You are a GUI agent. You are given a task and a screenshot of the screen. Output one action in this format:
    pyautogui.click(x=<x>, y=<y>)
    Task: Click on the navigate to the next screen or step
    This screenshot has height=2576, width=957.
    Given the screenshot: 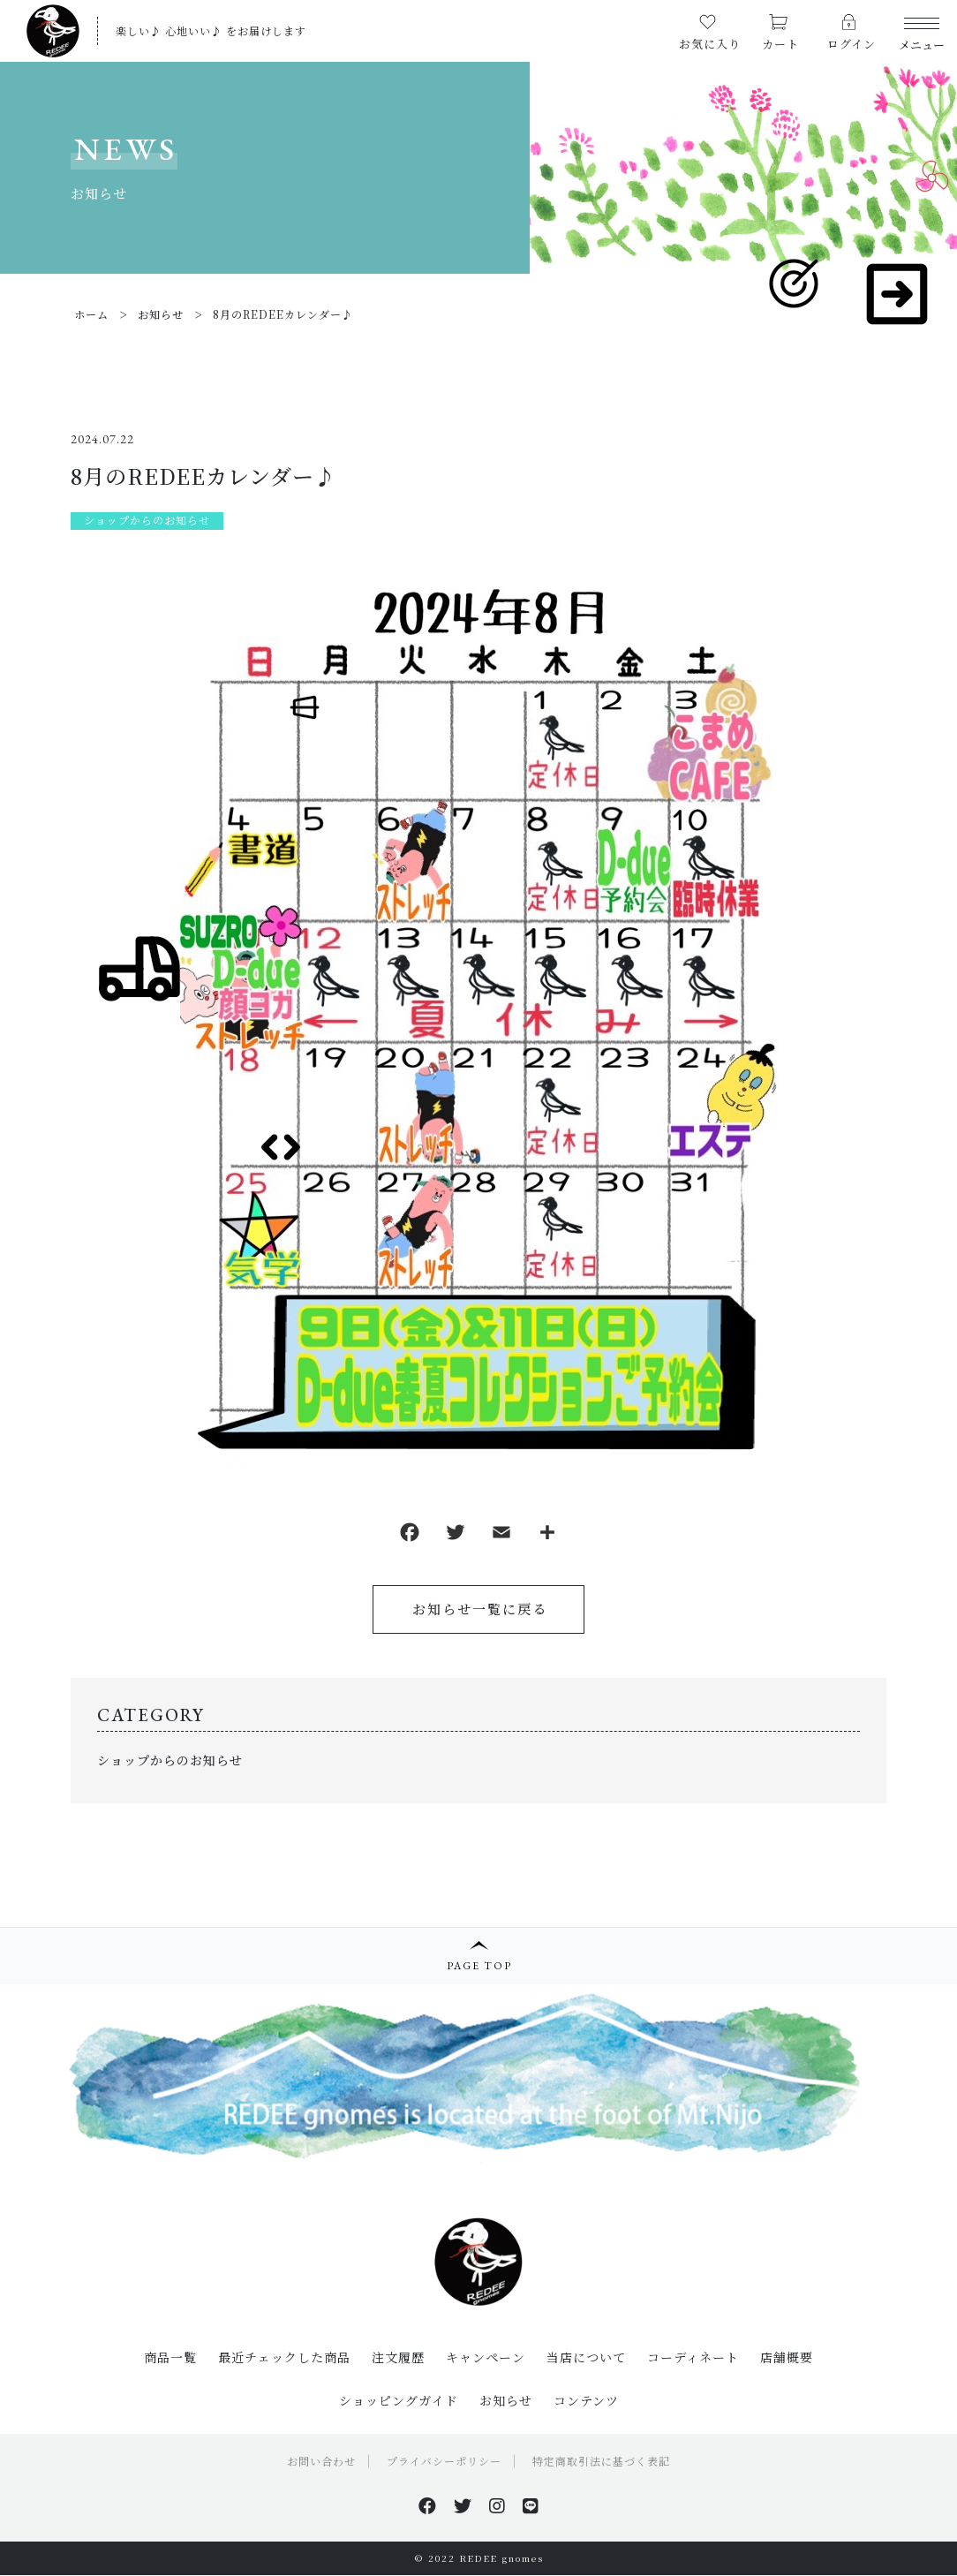 What is the action you would take?
    pyautogui.click(x=897, y=294)
    